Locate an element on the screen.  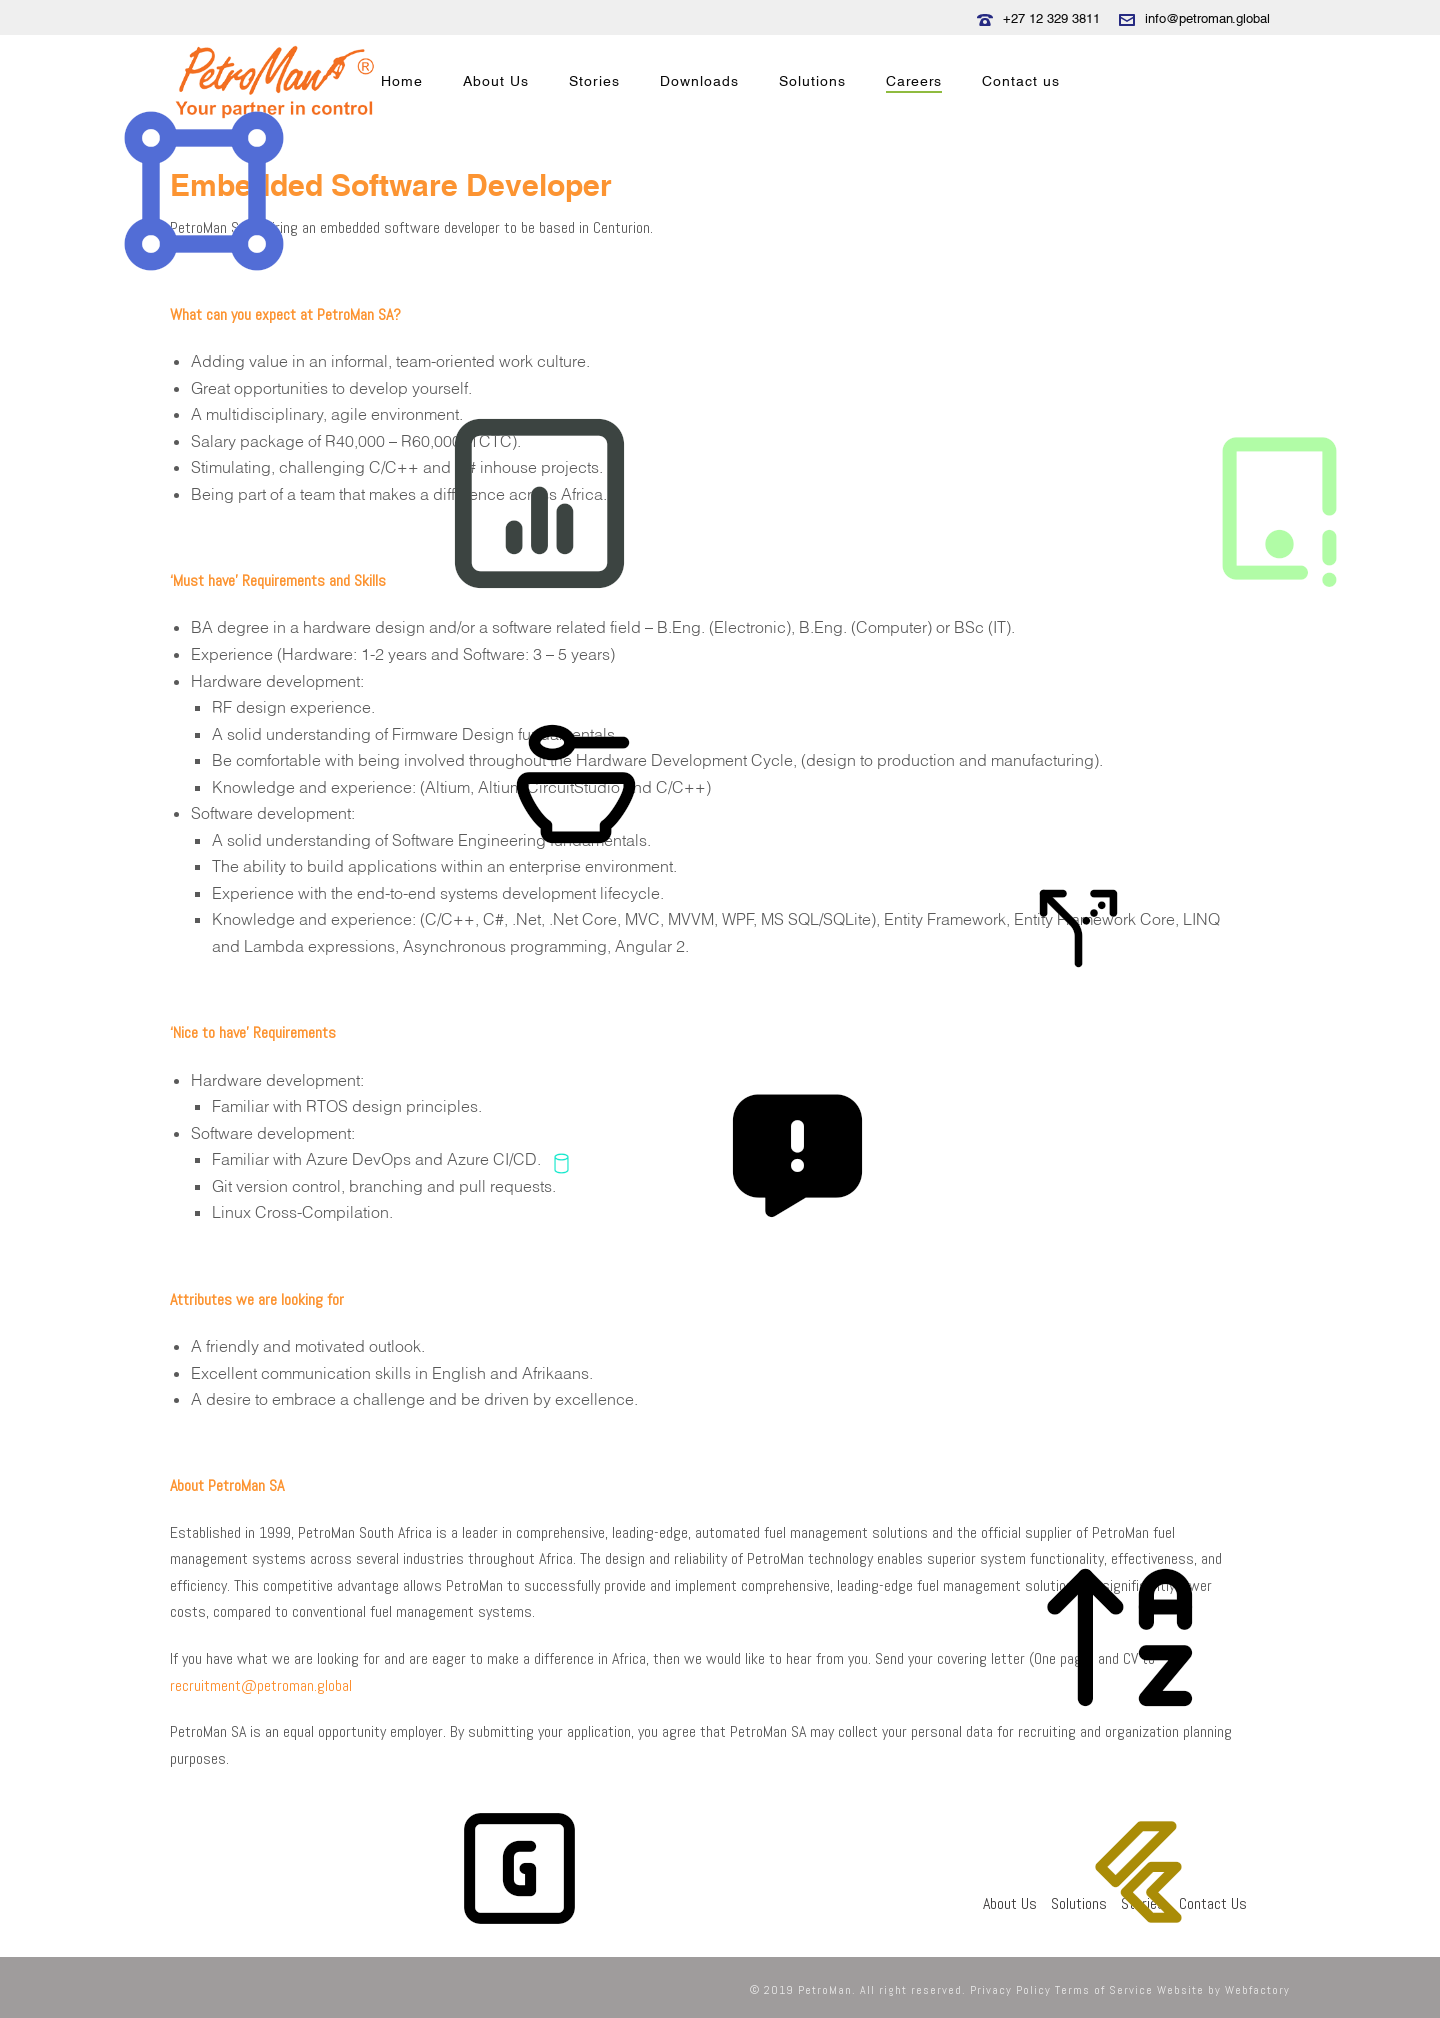
report a message or conversation is located at coordinates (797, 1152).